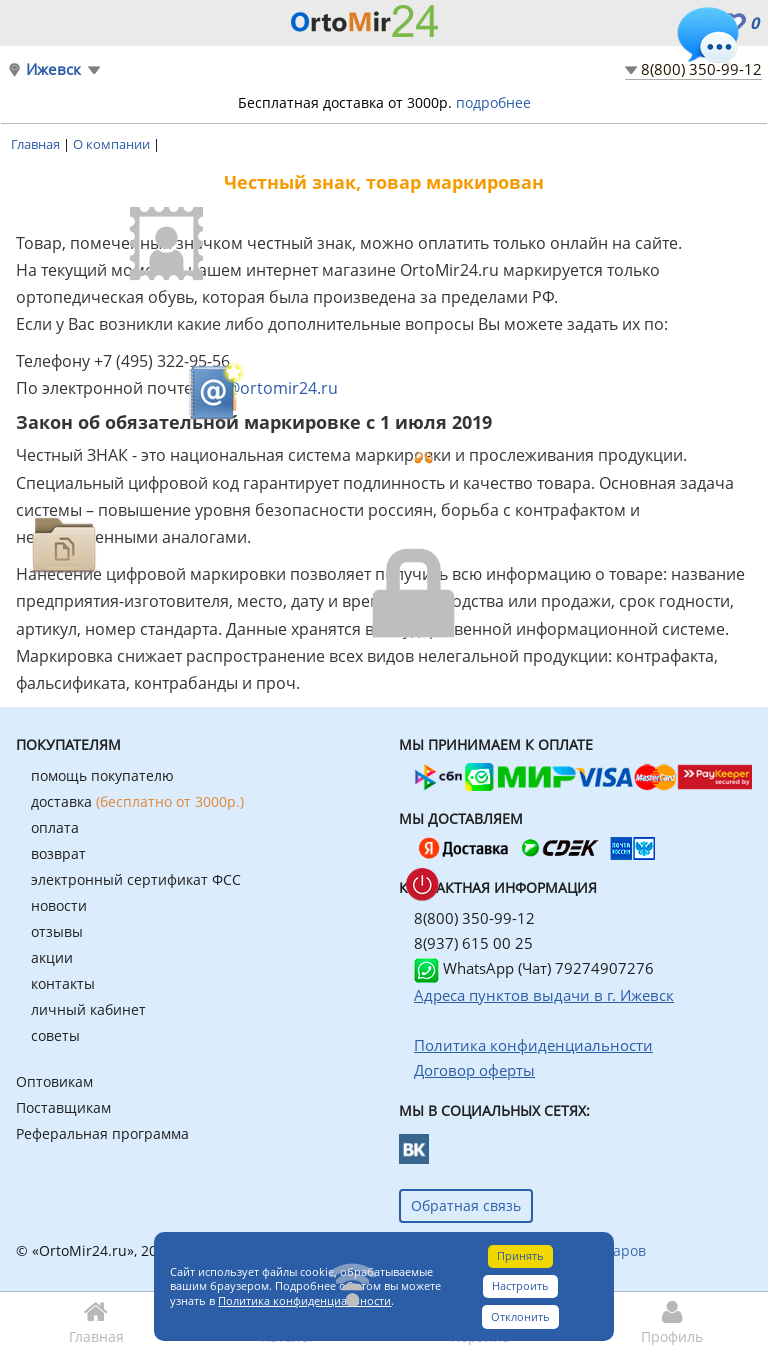  Describe the element at coordinates (352, 1283) in the screenshot. I see `indicates moderate wireless signal strength` at that location.